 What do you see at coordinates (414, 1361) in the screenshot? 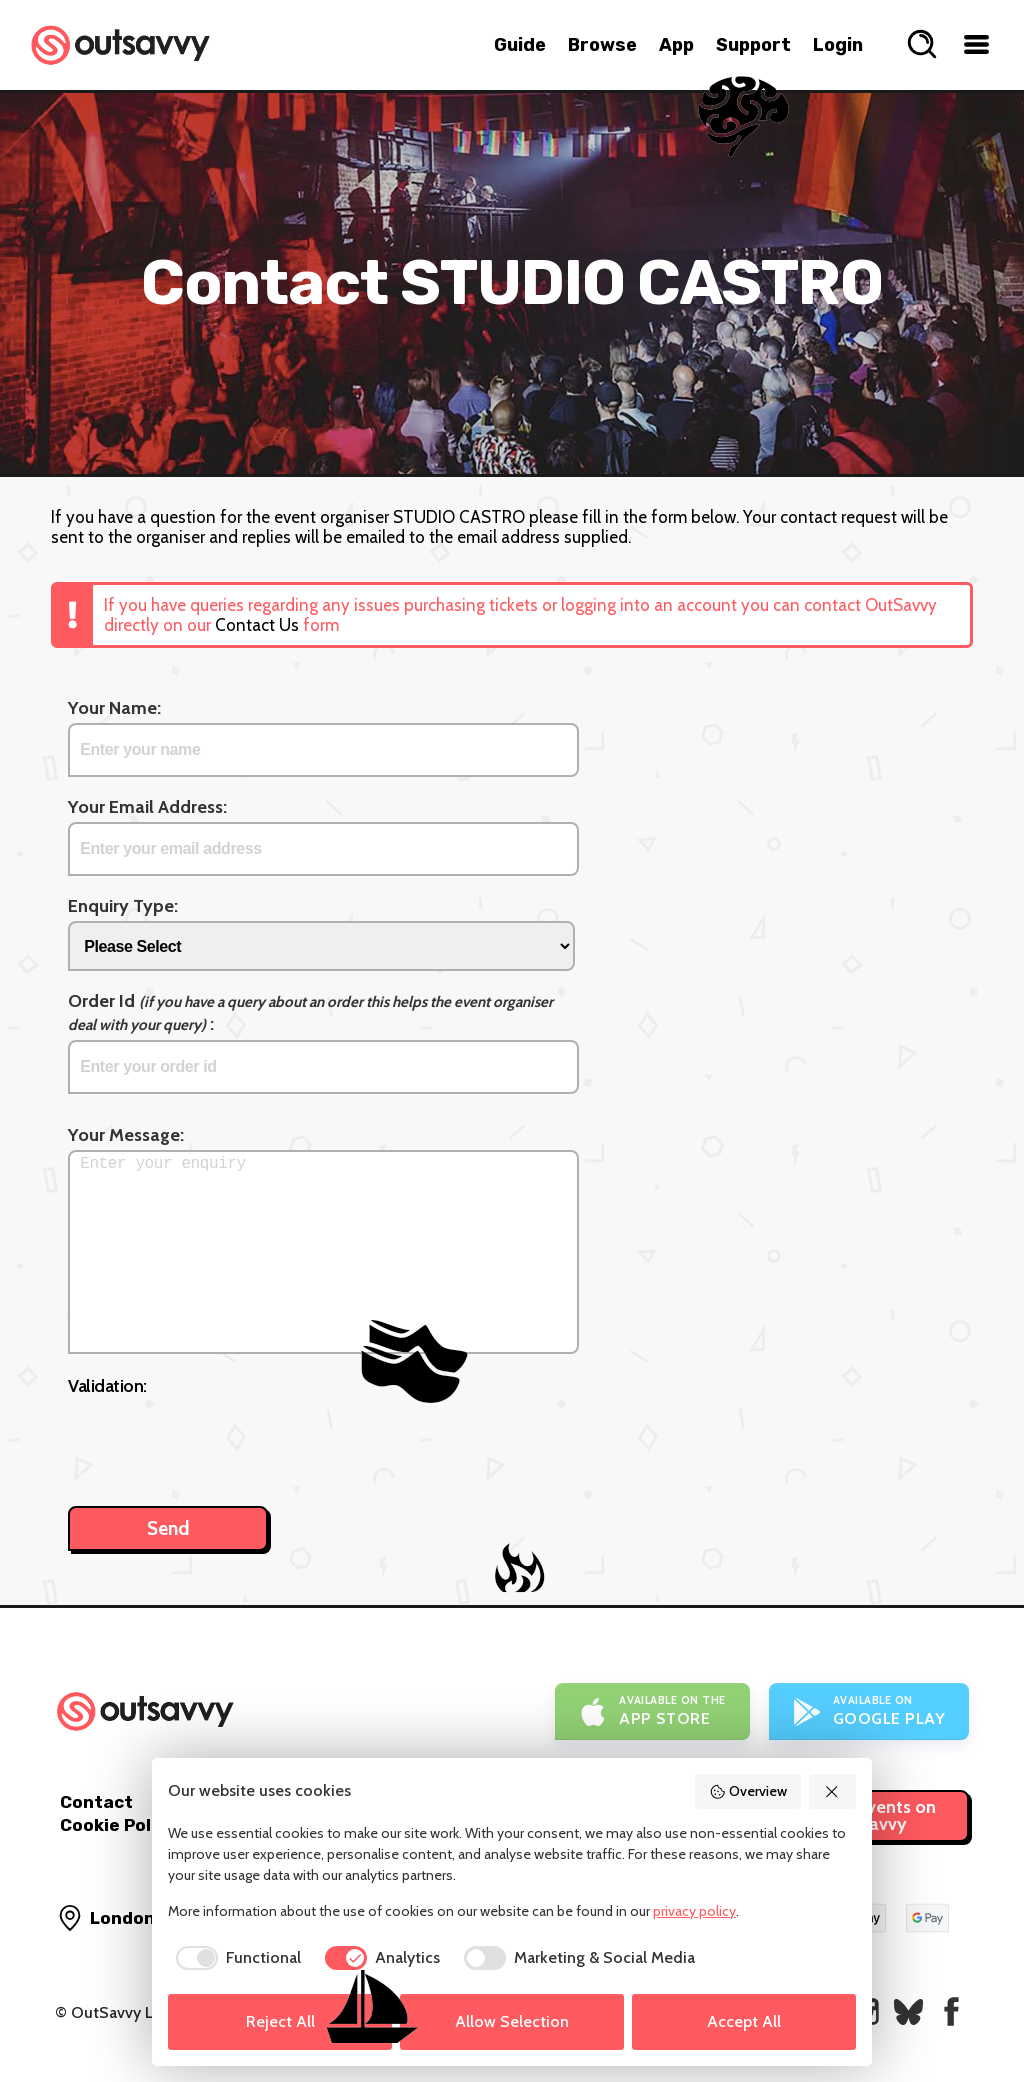
I see `wooden clogs footwear item in a game inventory` at bounding box center [414, 1361].